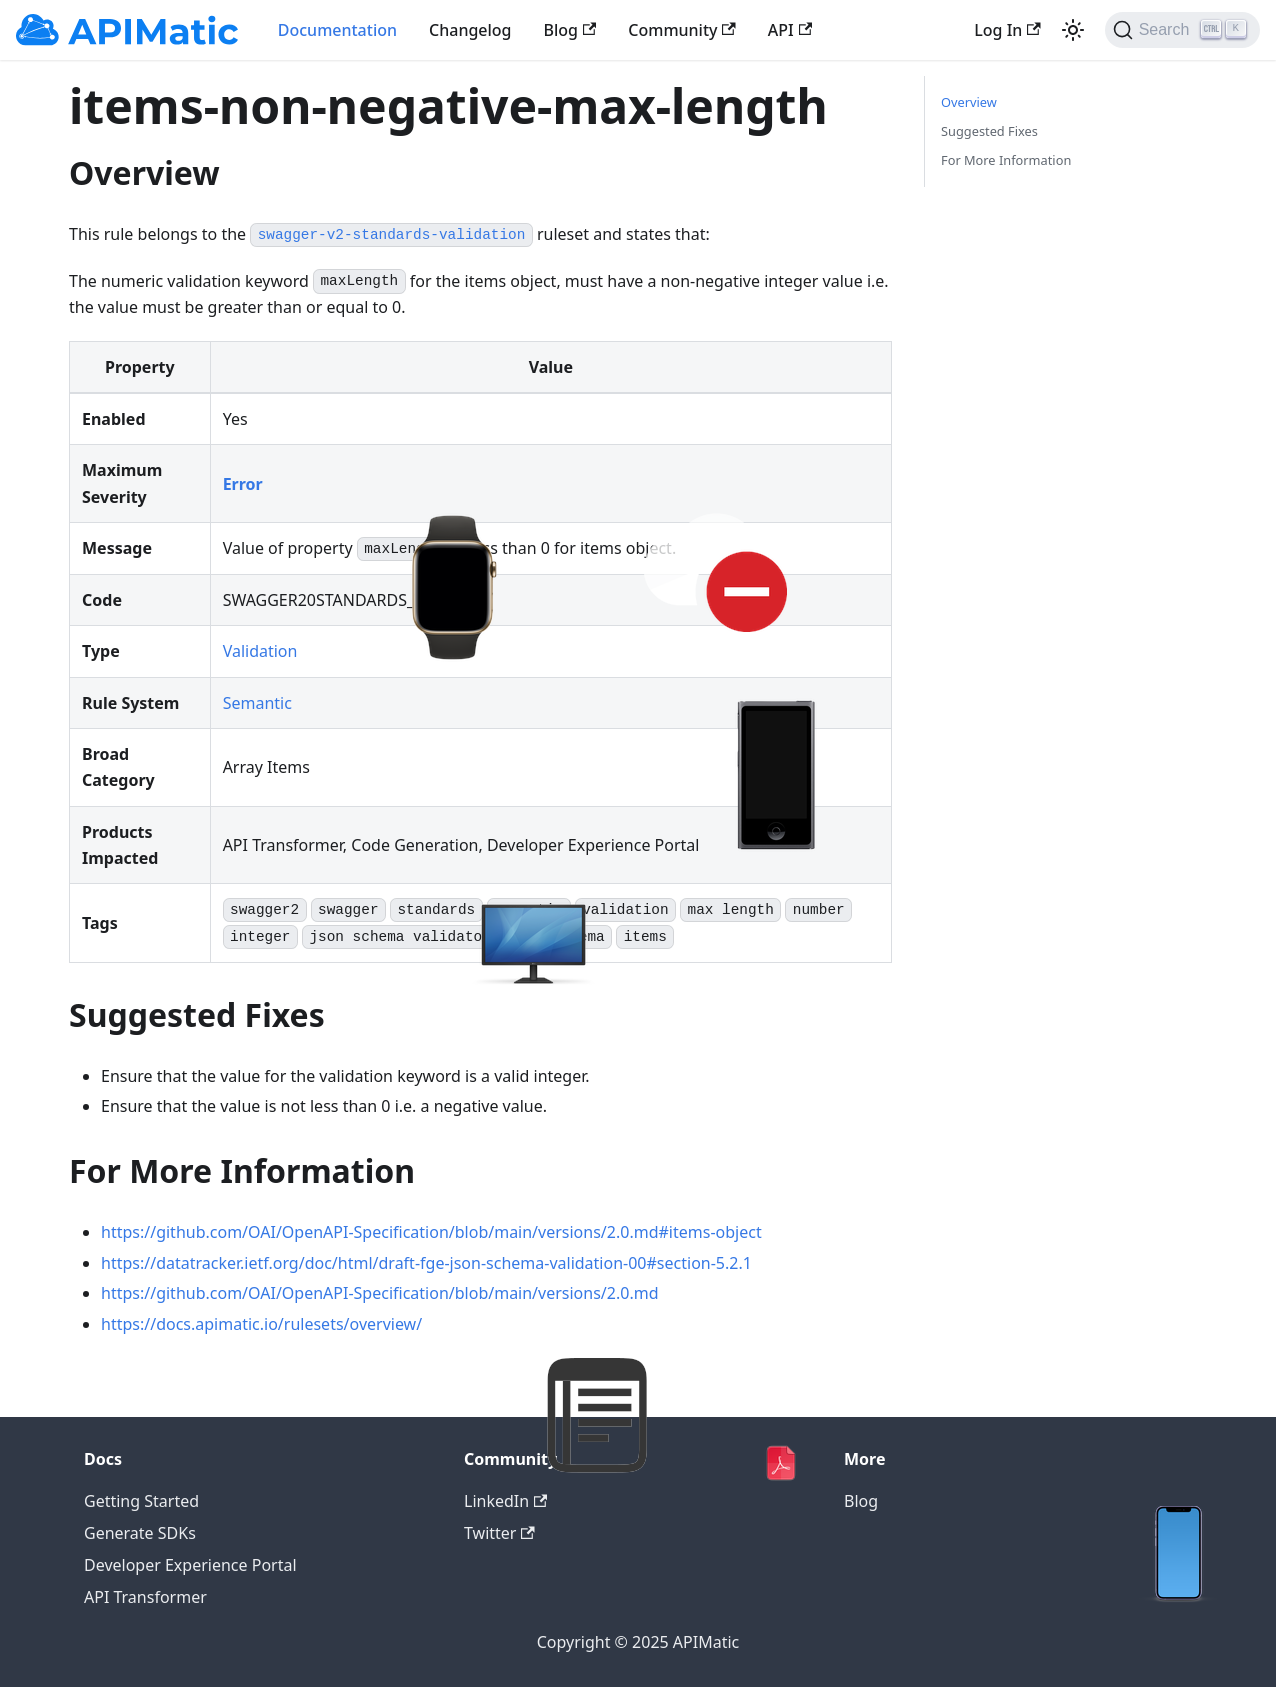  Describe the element at coordinates (781, 1463) in the screenshot. I see `a compressed pdf document file` at that location.